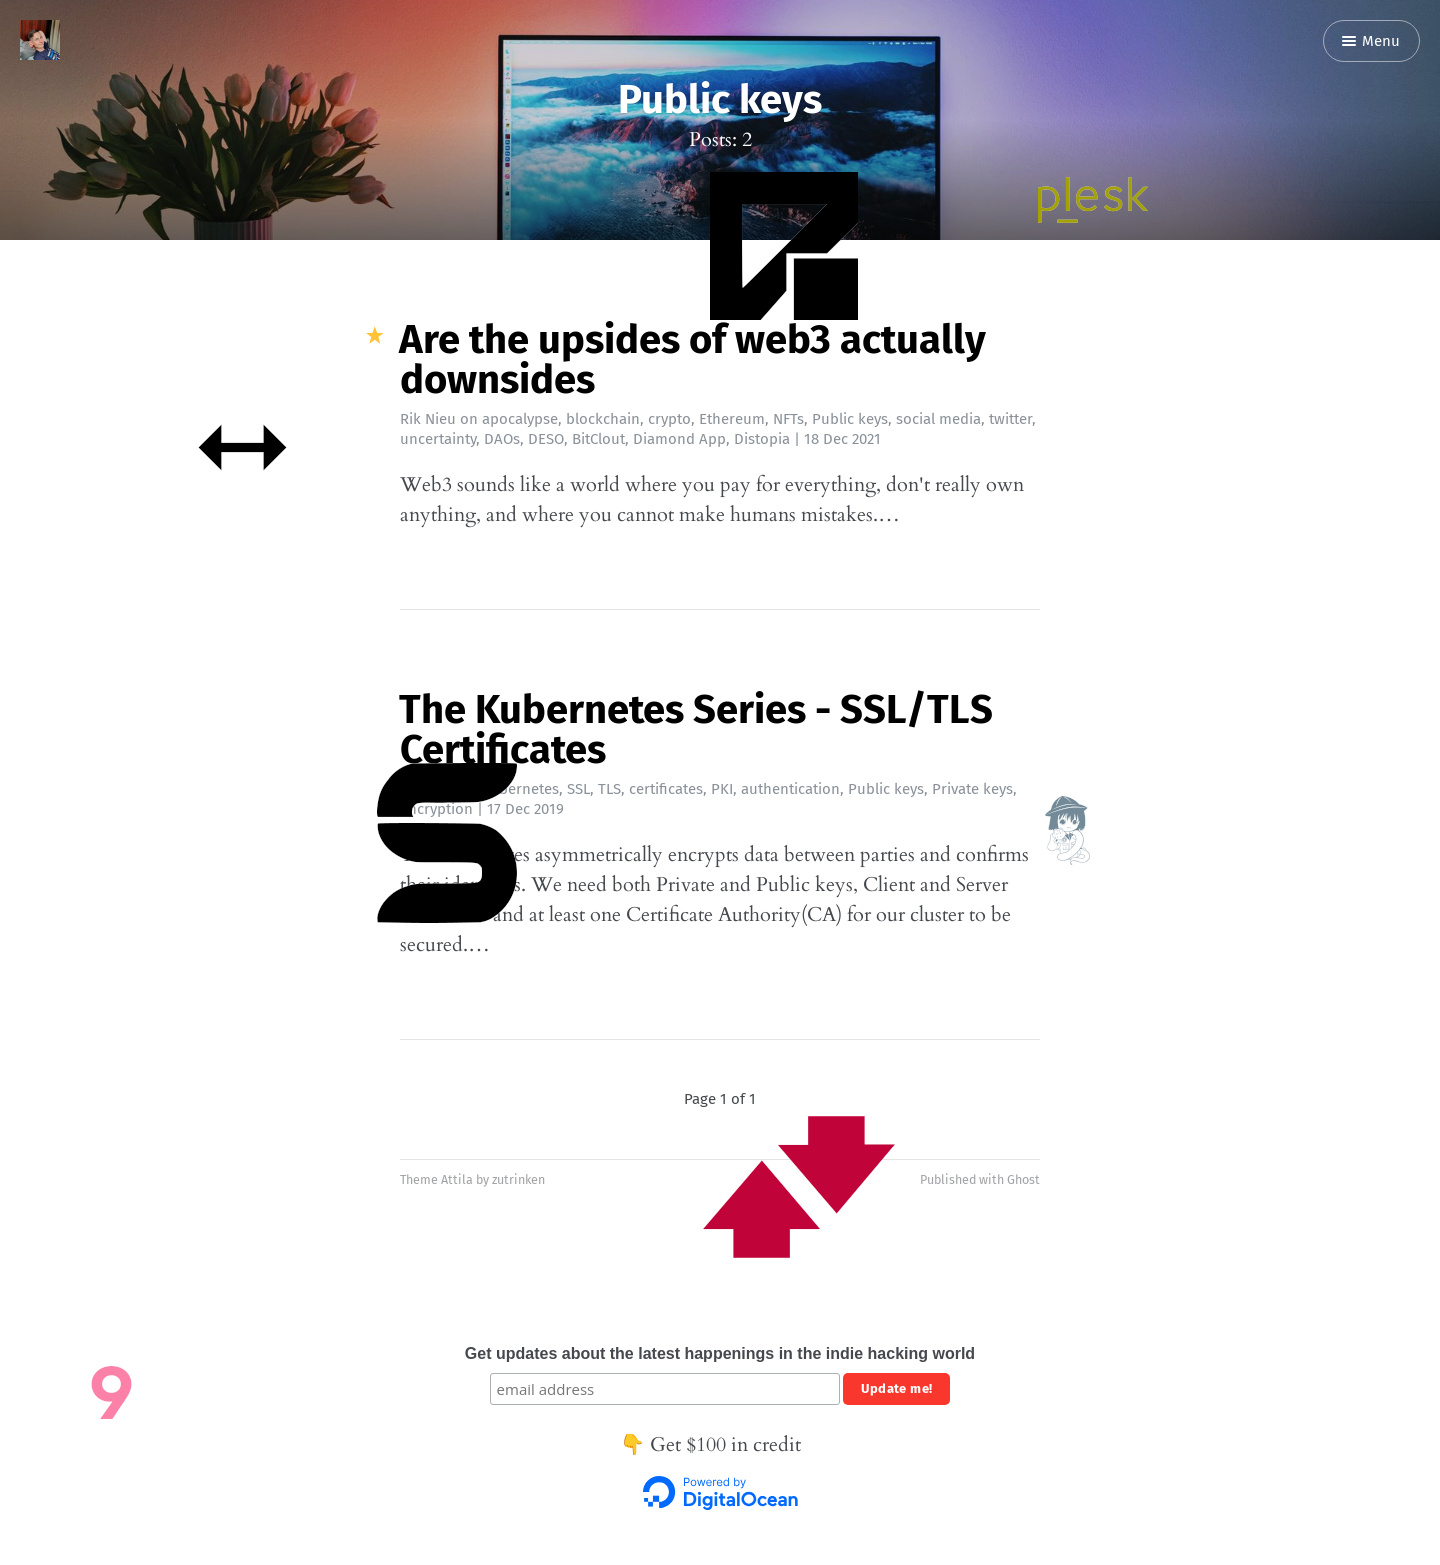 This screenshot has height=1565, width=1440. What do you see at coordinates (1067, 830) in the screenshot?
I see `launch ren'py visual novel engine` at bounding box center [1067, 830].